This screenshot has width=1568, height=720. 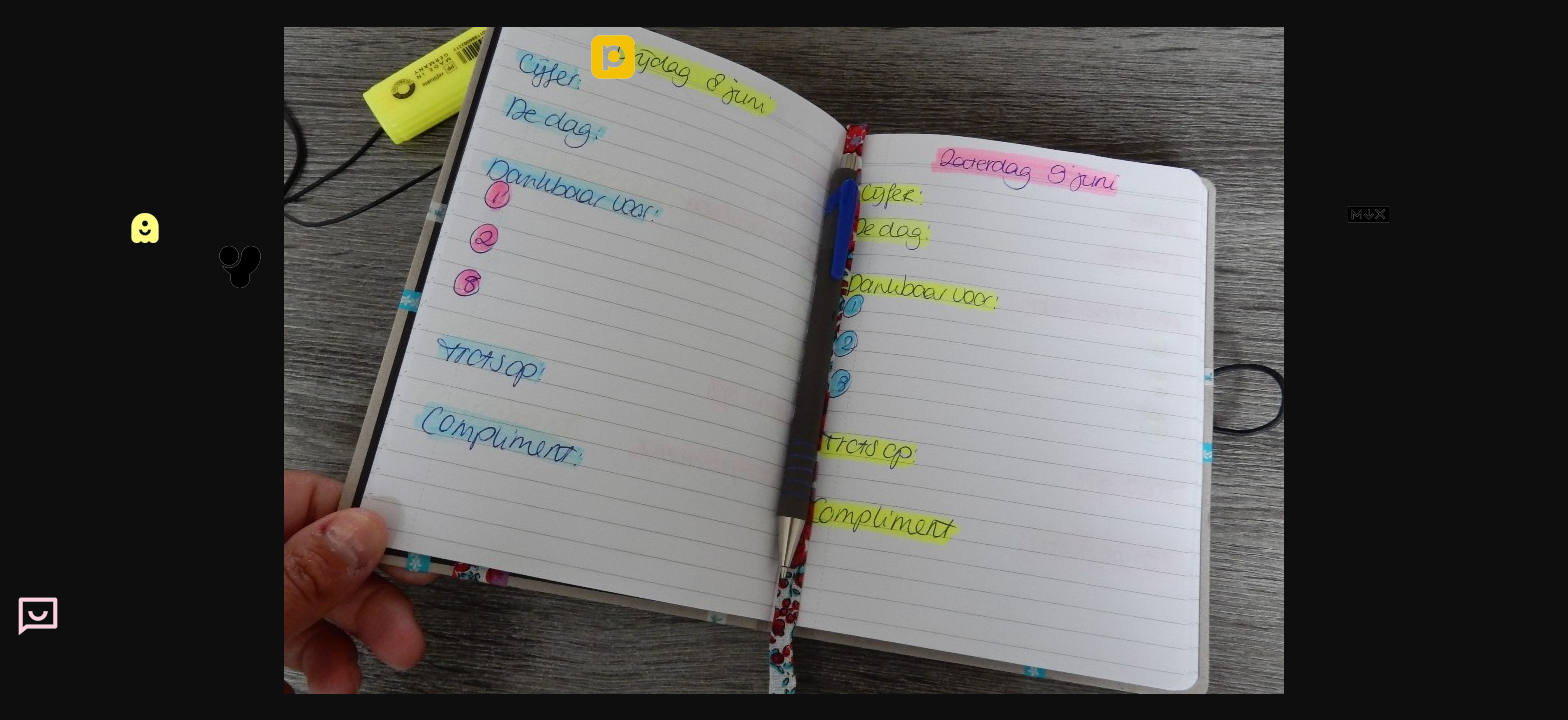 I want to click on MDX file format or project indicator, so click(x=1368, y=214).